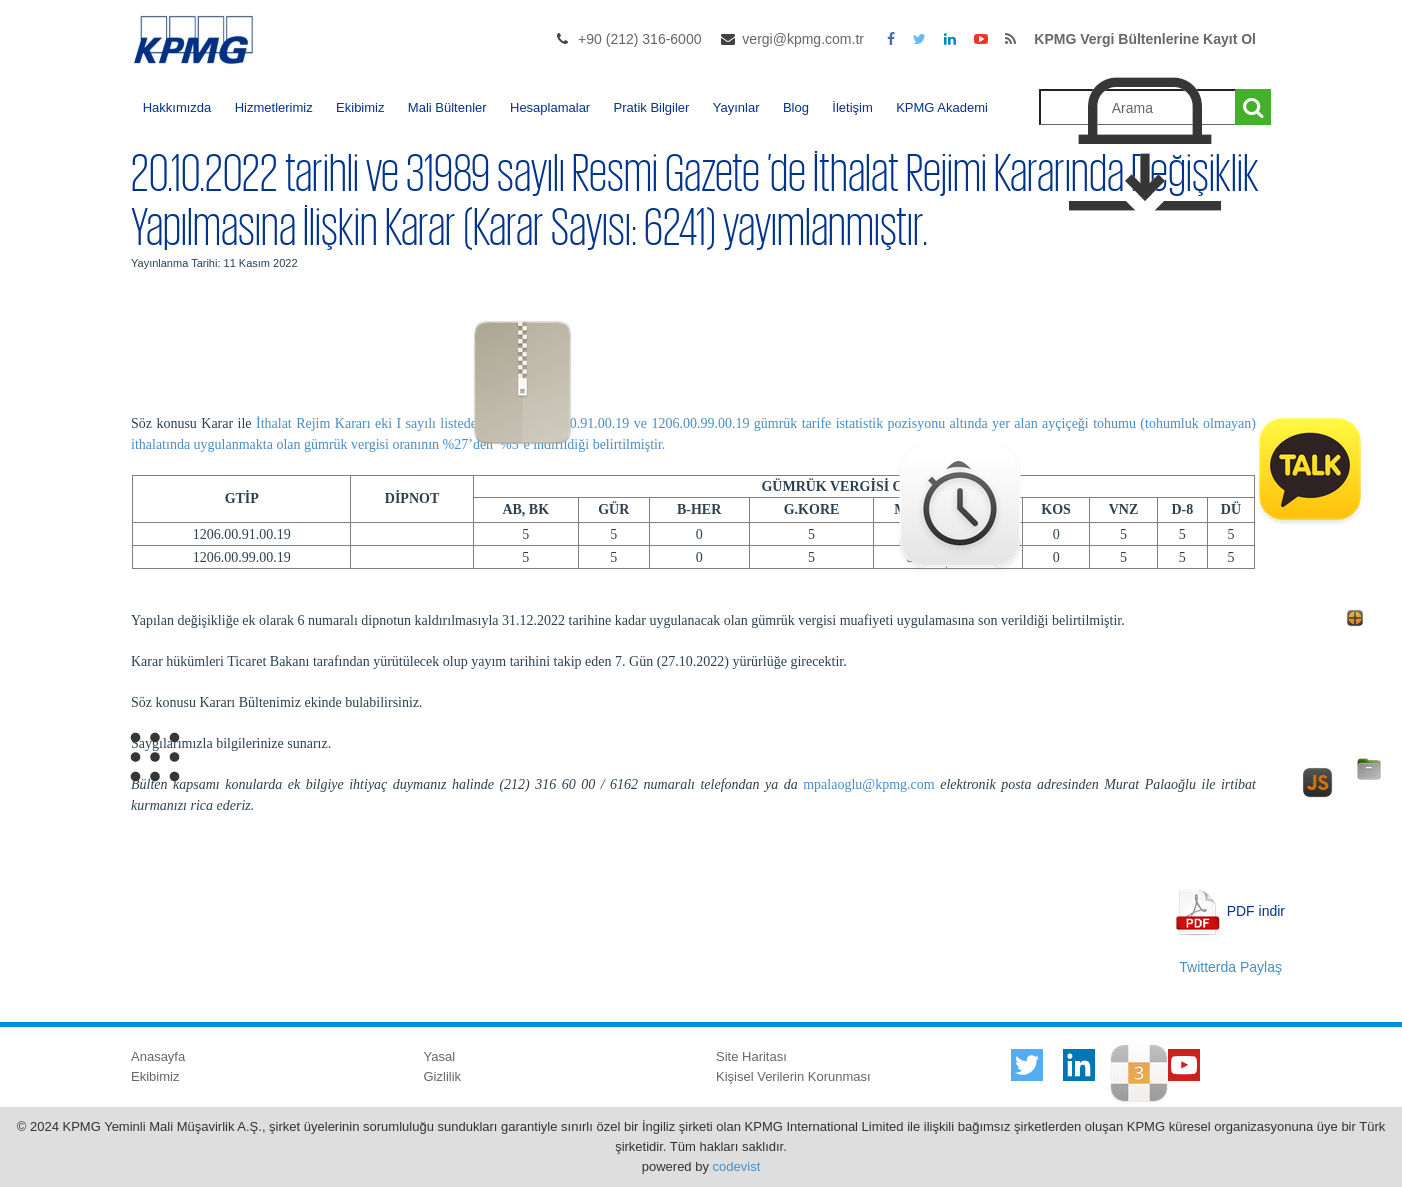 This screenshot has width=1402, height=1187. I want to click on open KakaoTalk messaging app, so click(1310, 469).